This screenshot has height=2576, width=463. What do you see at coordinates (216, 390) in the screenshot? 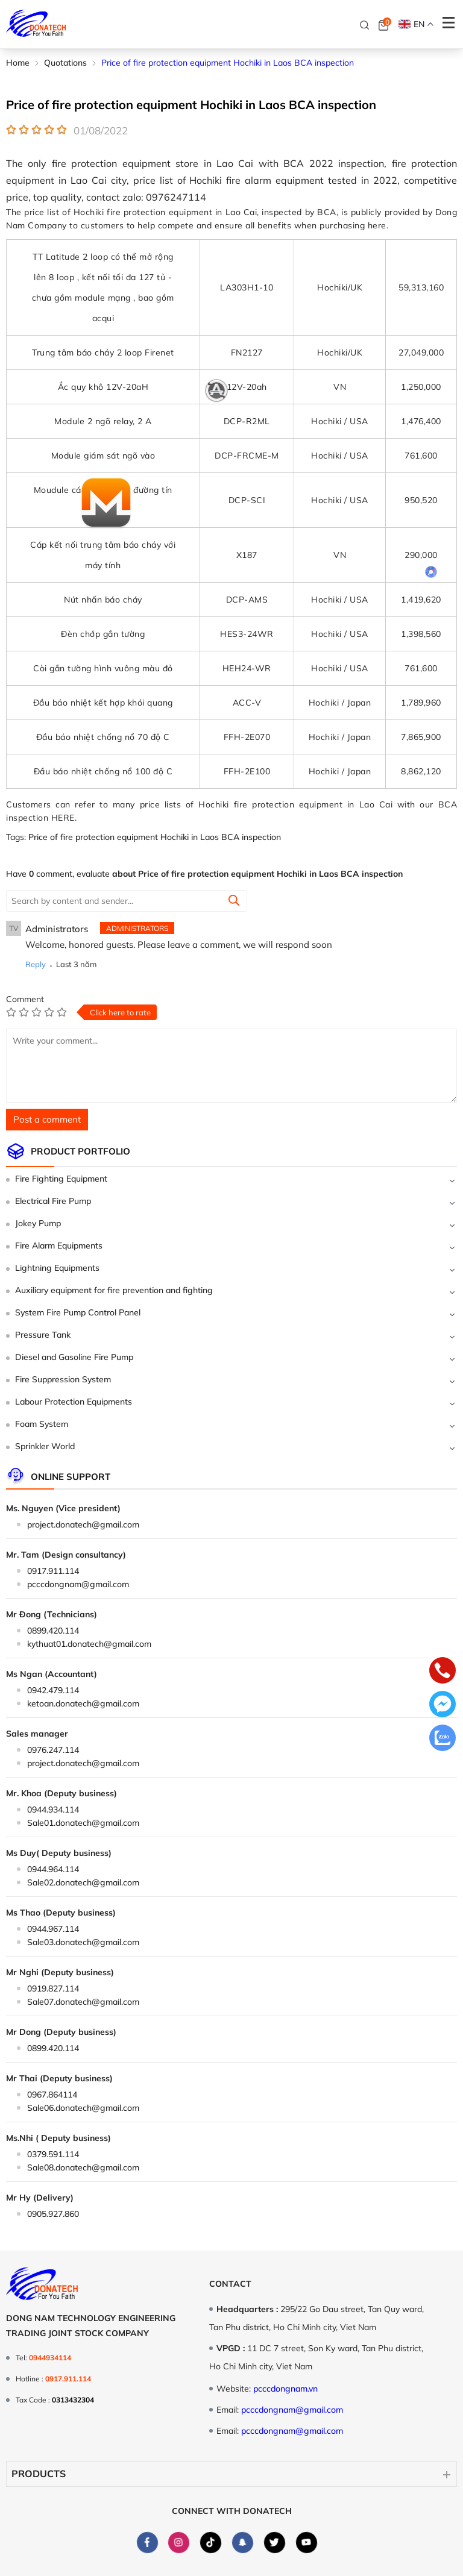
I see `open the software updater application` at bounding box center [216, 390].